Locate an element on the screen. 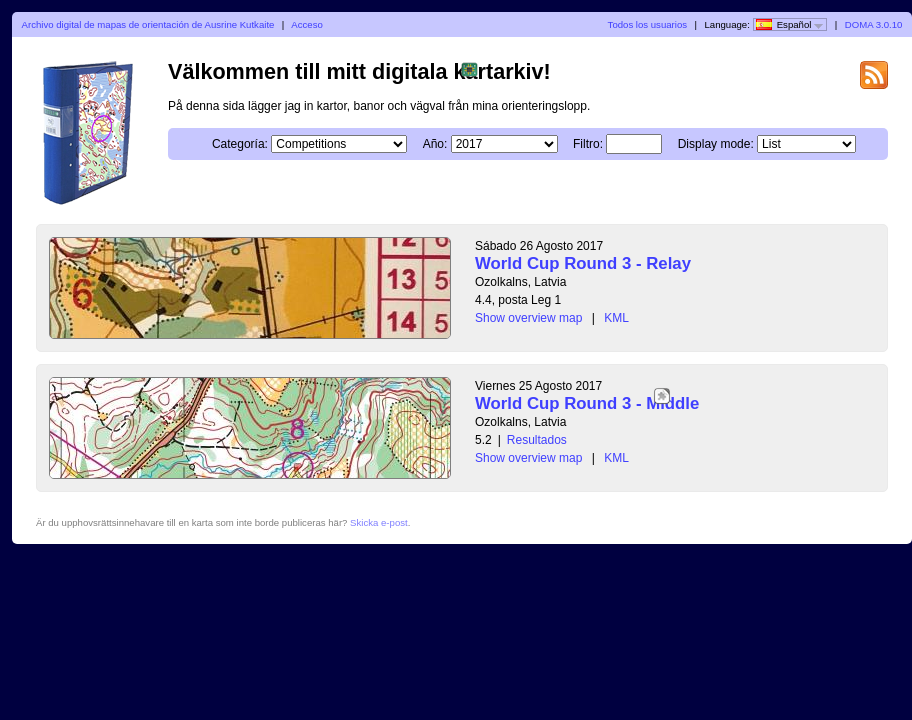 The image size is (912, 720). open libreoffice templates is located at coordinates (662, 396).